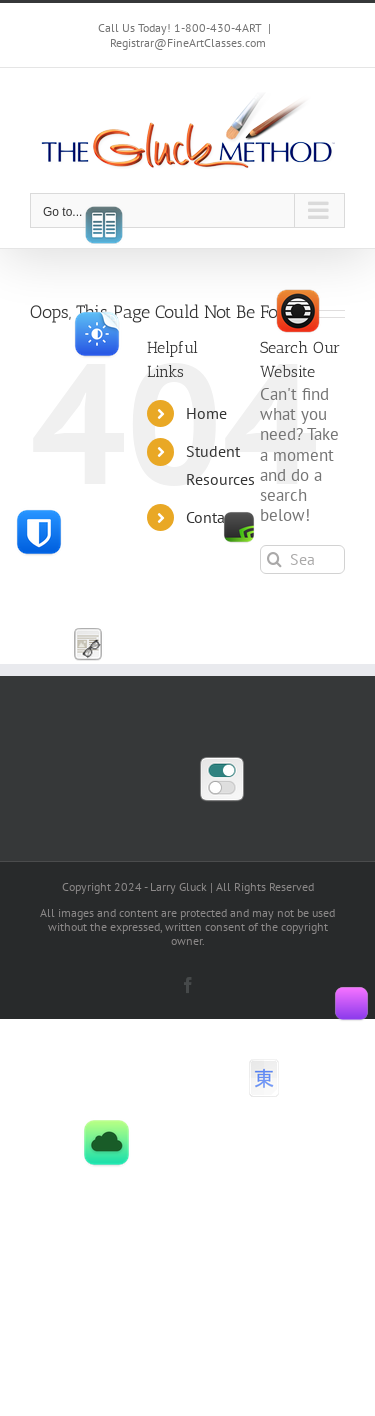 This screenshot has width=375, height=1416. I want to click on open unity tweak tool settings, so click(222, 779).